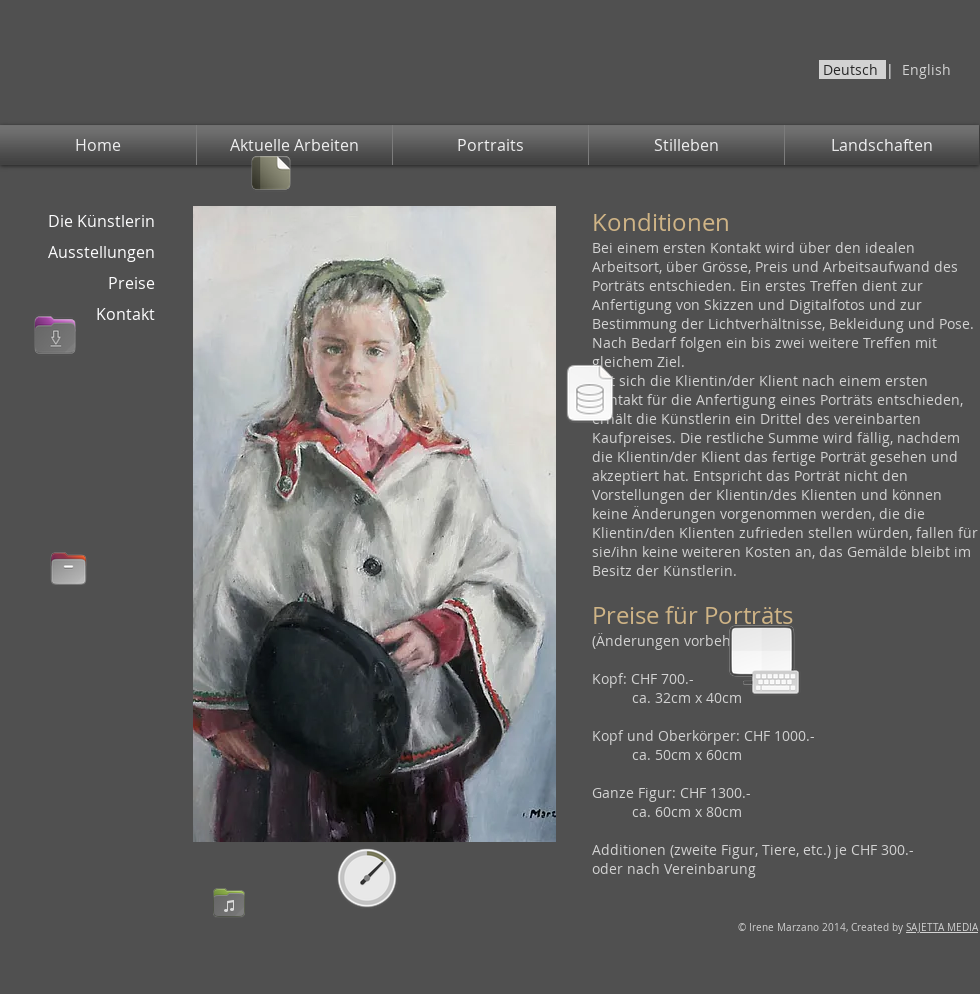 The image size is (980, 994). I want to click on open a SQL database file, so click(590, 393).